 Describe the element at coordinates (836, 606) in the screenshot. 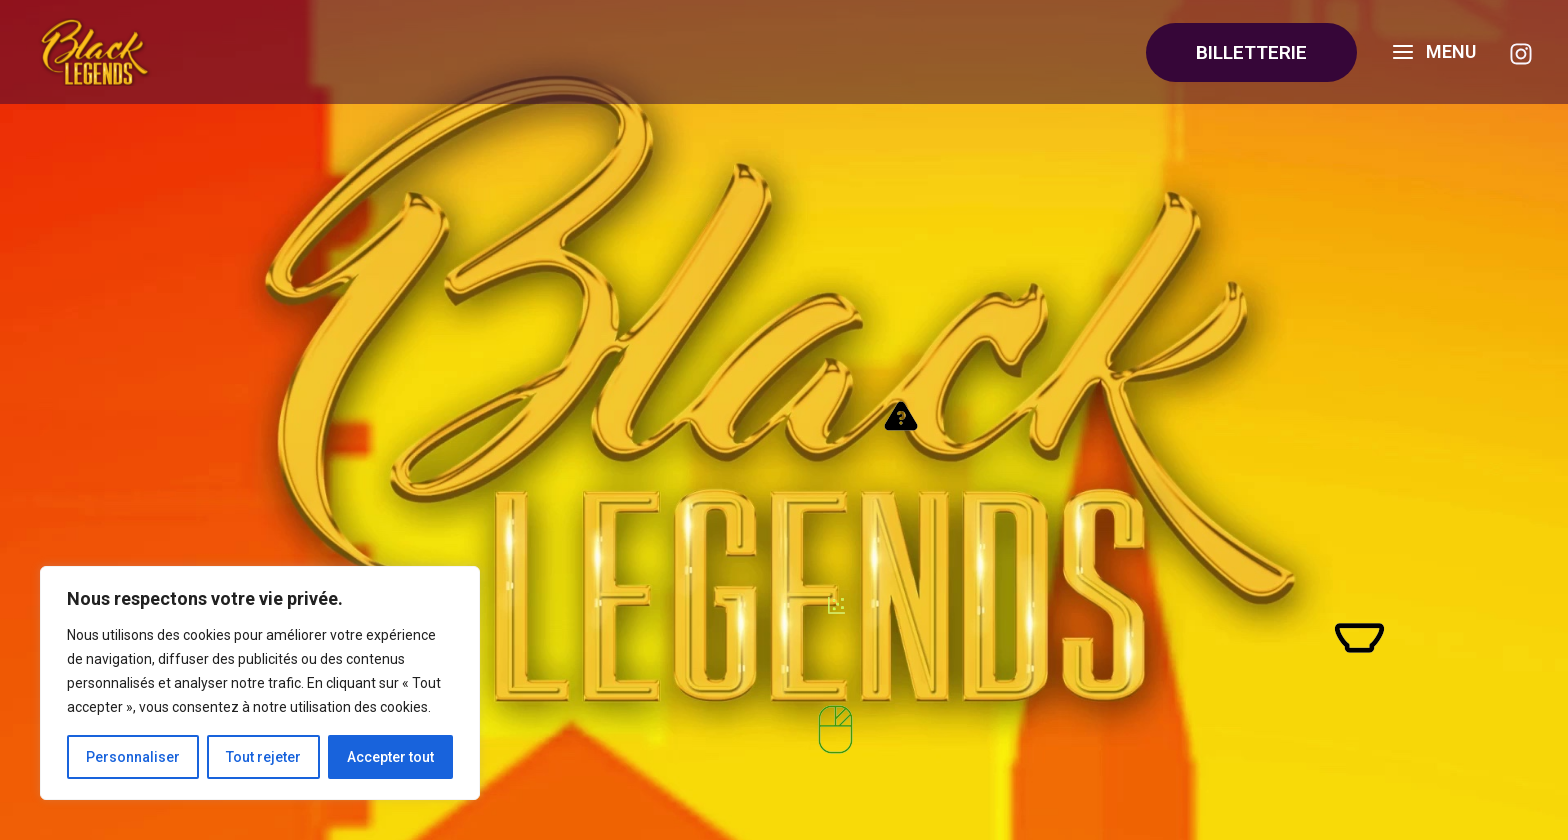

I see `view scatter plot visualization` at that location.